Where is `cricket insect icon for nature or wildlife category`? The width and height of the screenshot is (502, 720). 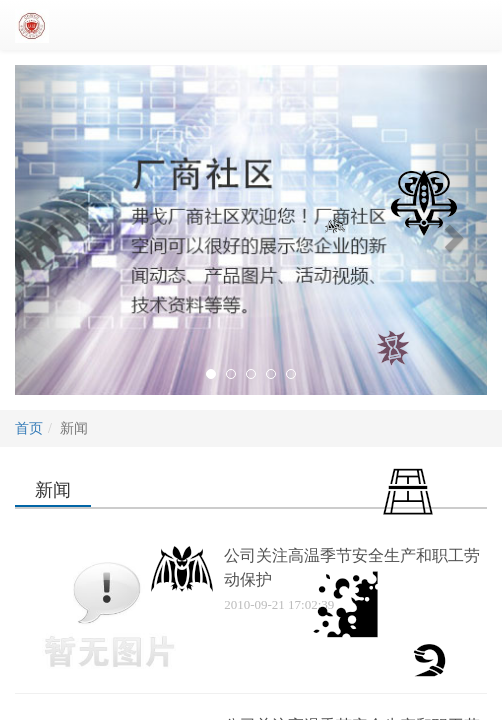
cricket insect icon for nature or wildlife category is located at coordinates (335, 226).